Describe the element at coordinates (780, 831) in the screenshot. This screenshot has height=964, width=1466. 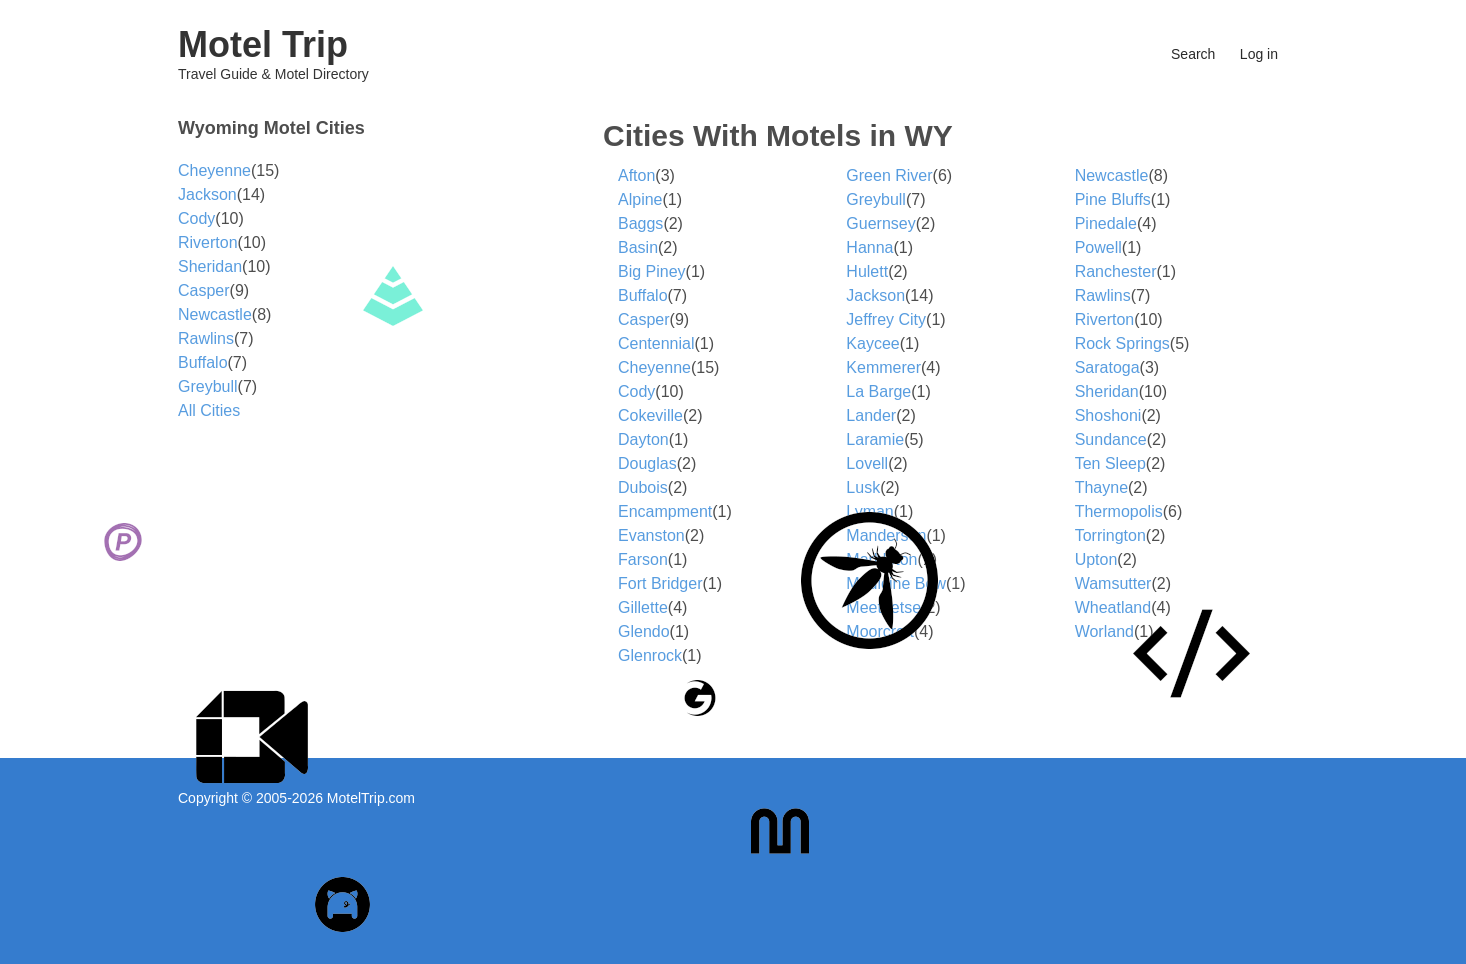
I see `open mural collaborative workspace app` at that location.